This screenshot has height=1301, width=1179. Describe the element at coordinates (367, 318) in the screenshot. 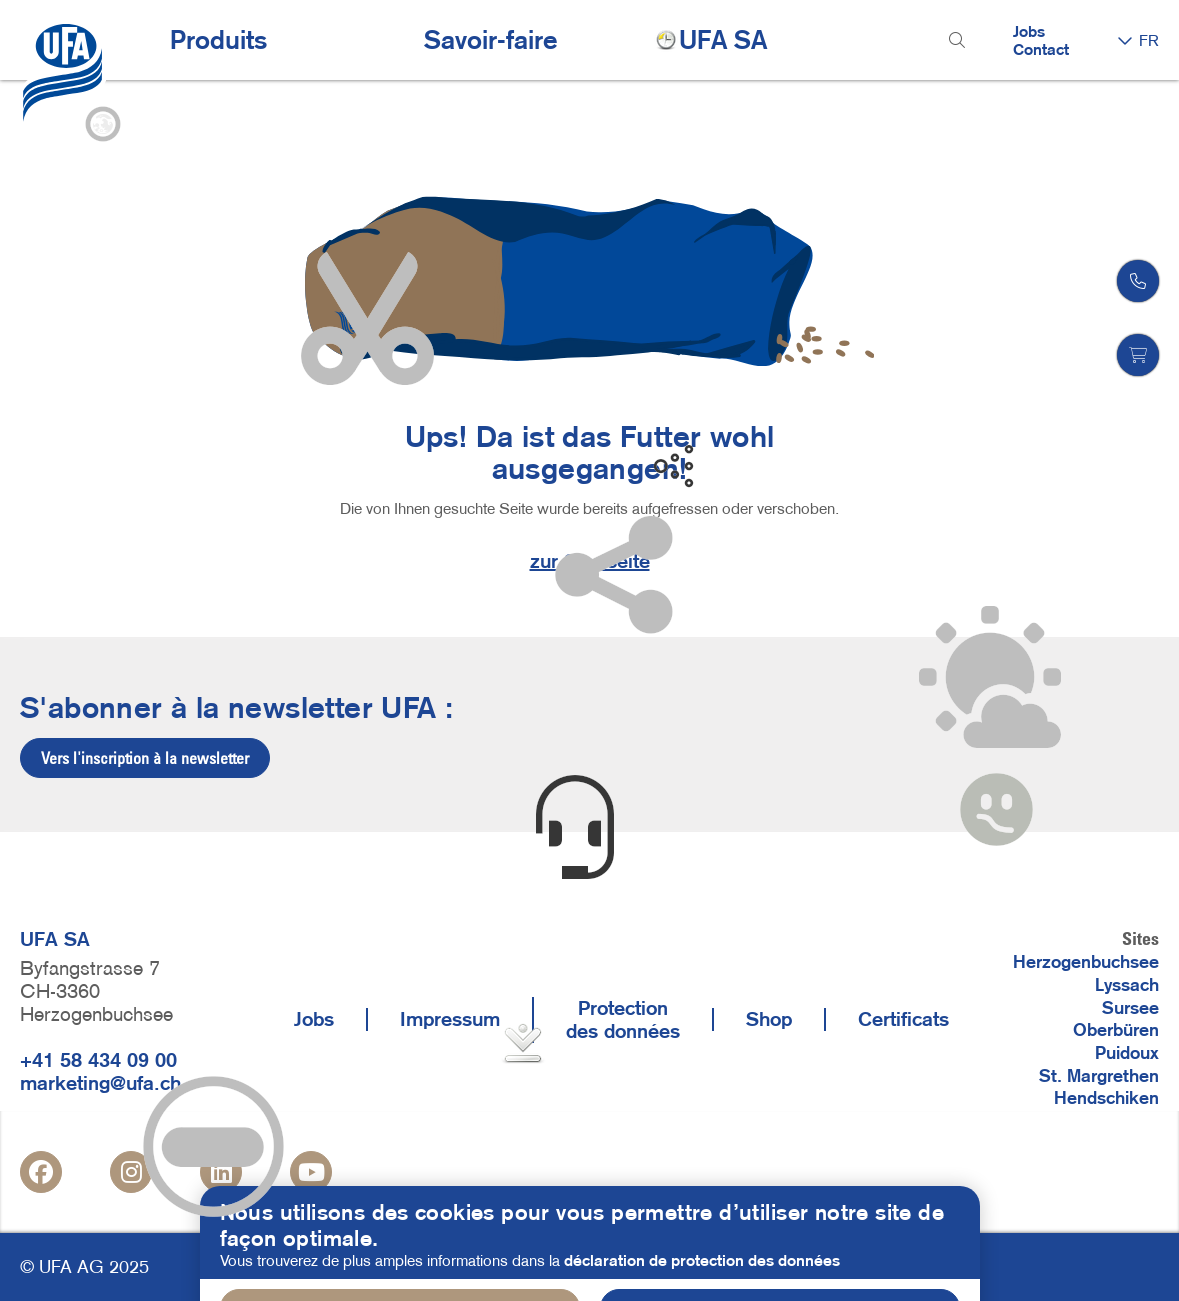

I see `cut selected content to clipboard` at that location.